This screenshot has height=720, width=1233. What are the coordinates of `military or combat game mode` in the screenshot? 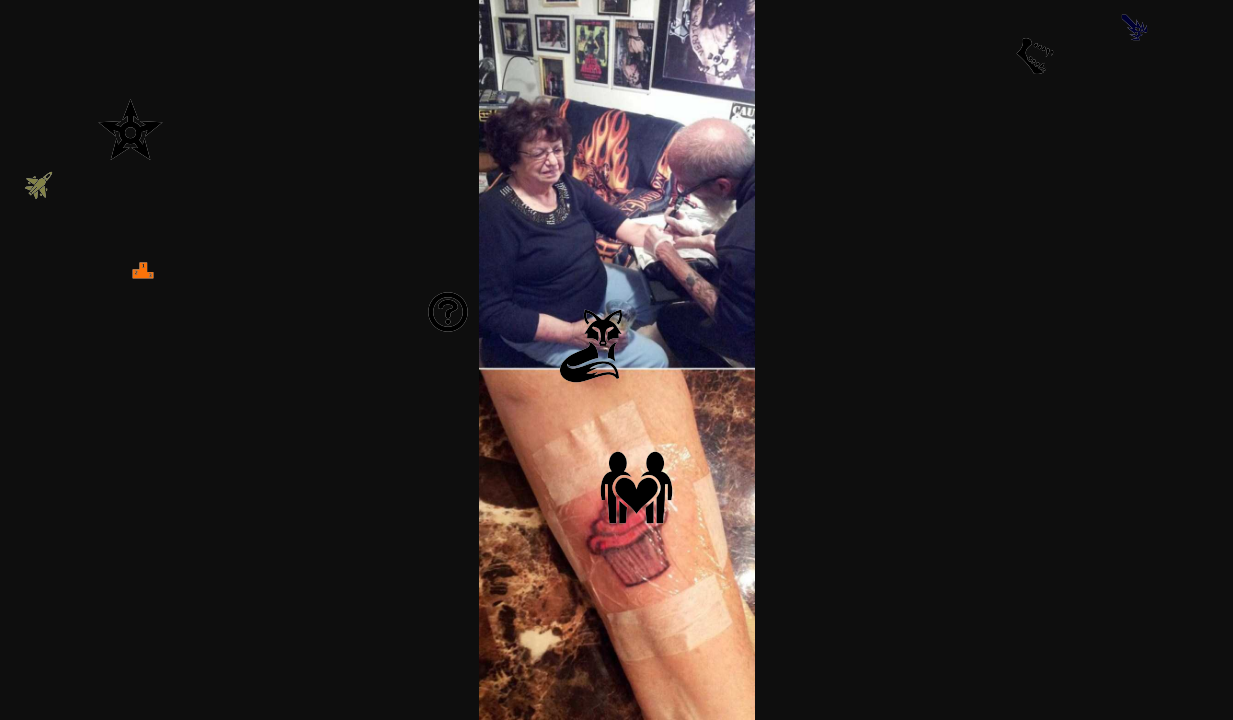 It's located at (38, 185).